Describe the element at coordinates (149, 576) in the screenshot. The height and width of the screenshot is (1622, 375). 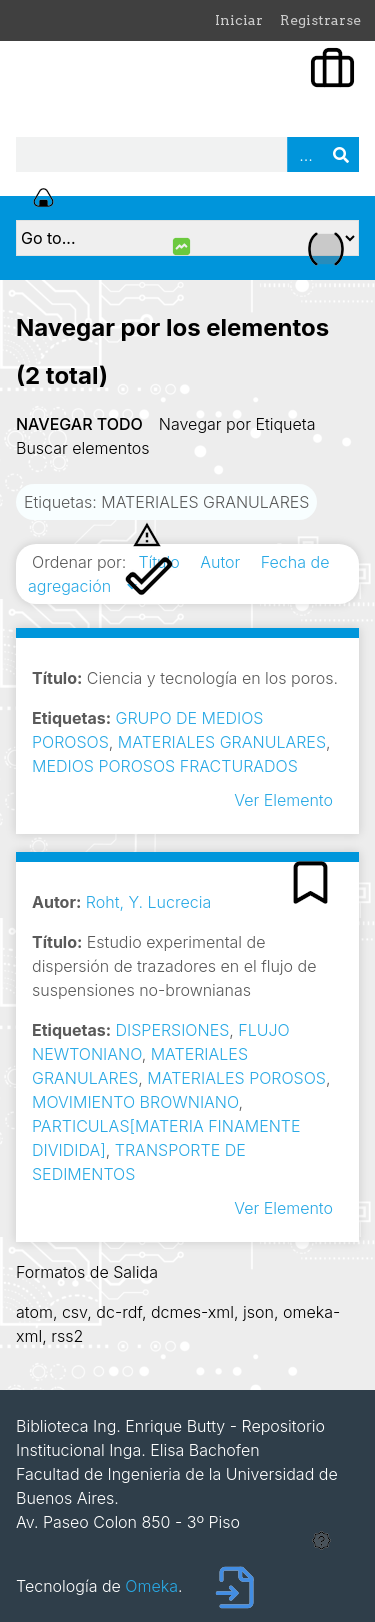
I see `task completed successfully` at that location.